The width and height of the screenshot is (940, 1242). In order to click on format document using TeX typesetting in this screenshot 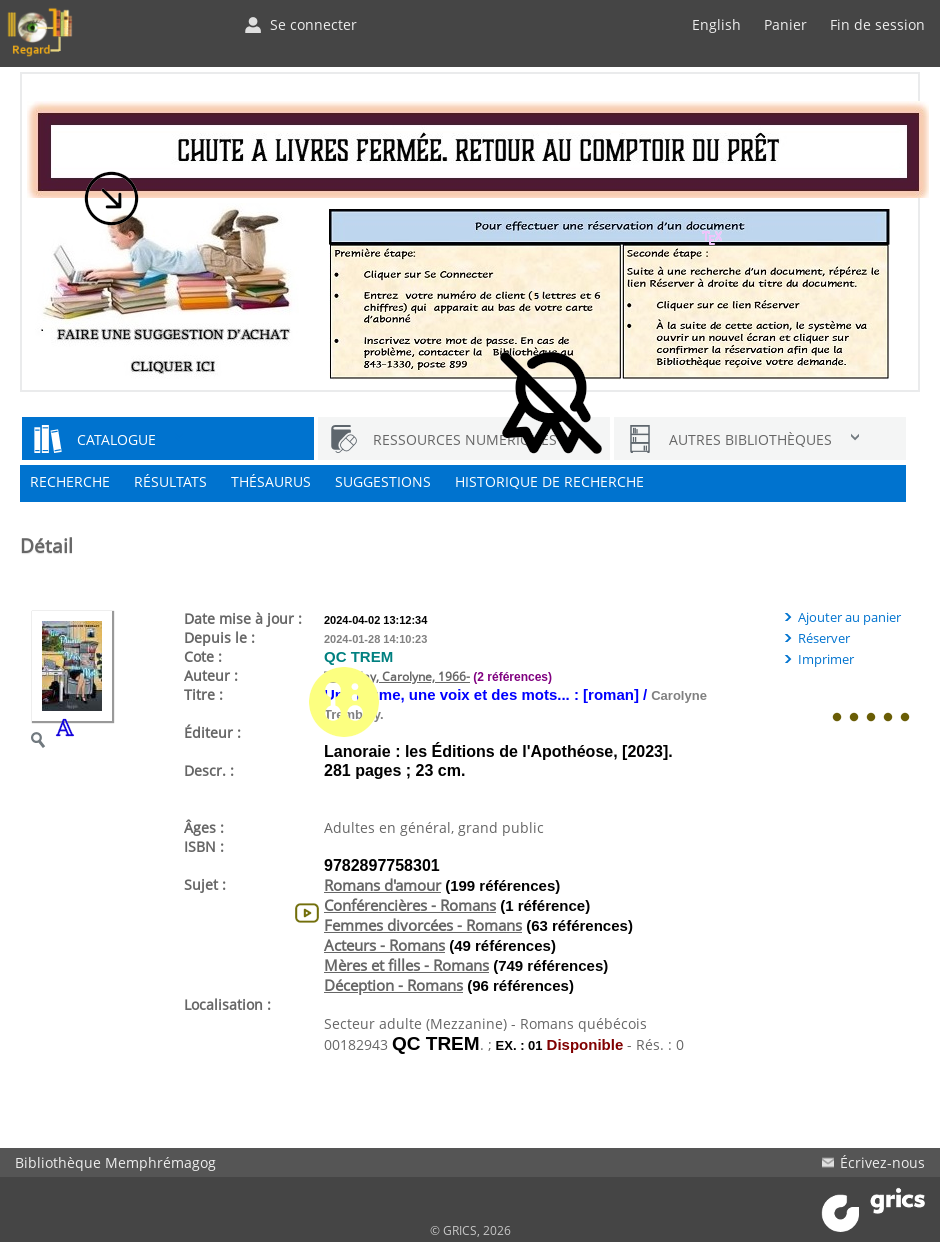, I will do `click(712, 237)`.